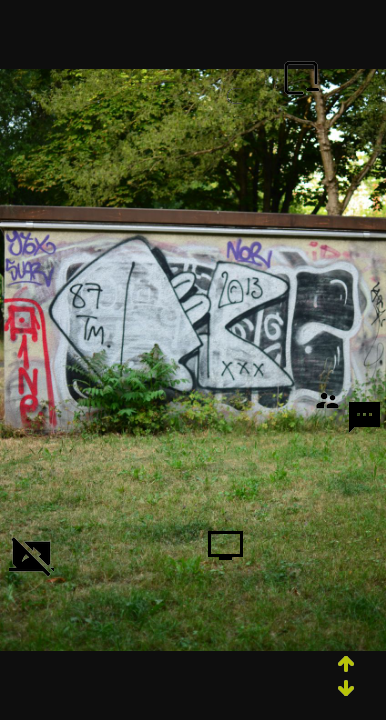 The width and height of the screenshot is (386, 720). Describe the element at coordinates (235, 96) in the screenshot. I see `indicates a proper subset relationship in mathematical notation` at that location.